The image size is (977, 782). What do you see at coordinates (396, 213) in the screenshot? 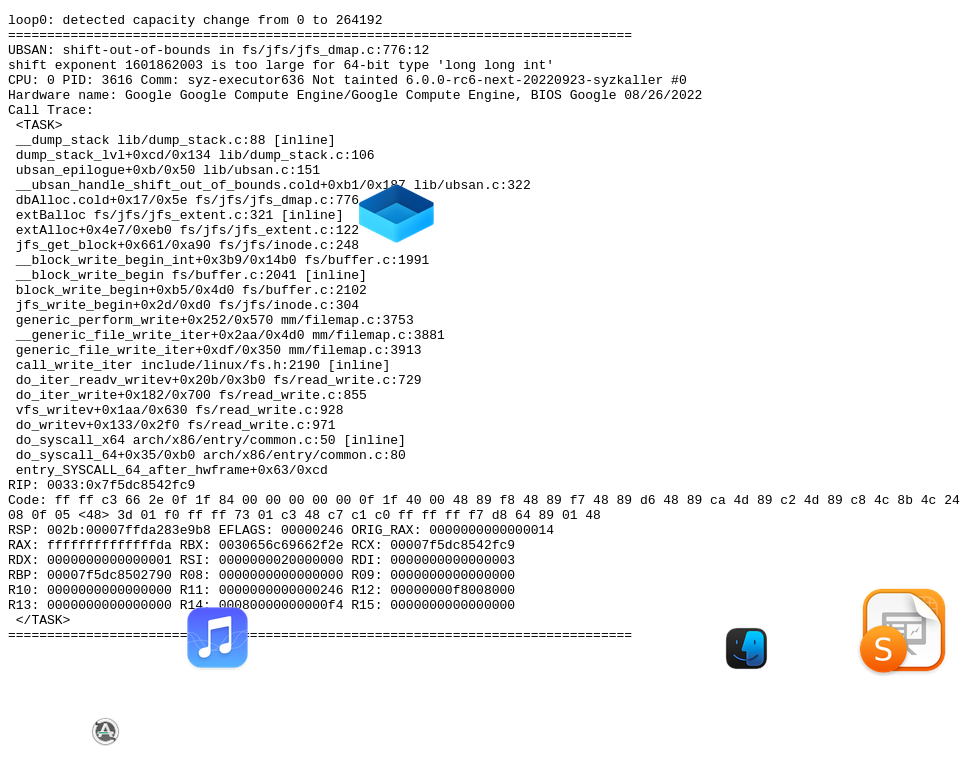
I see `open windows sandbox application` at bounding box center [396, 213].